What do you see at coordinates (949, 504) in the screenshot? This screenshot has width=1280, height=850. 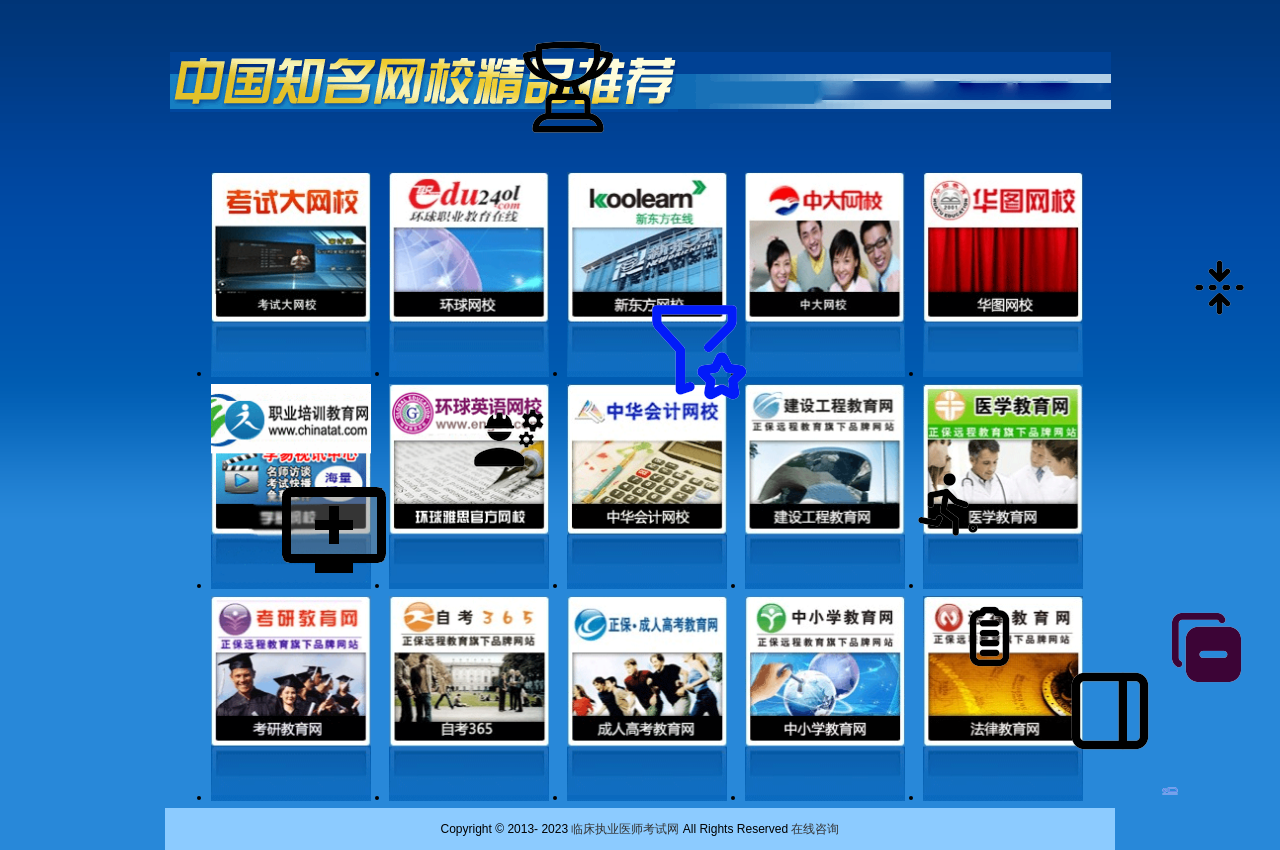 I see `access football or soccer games` at bounding box center [949, 504].